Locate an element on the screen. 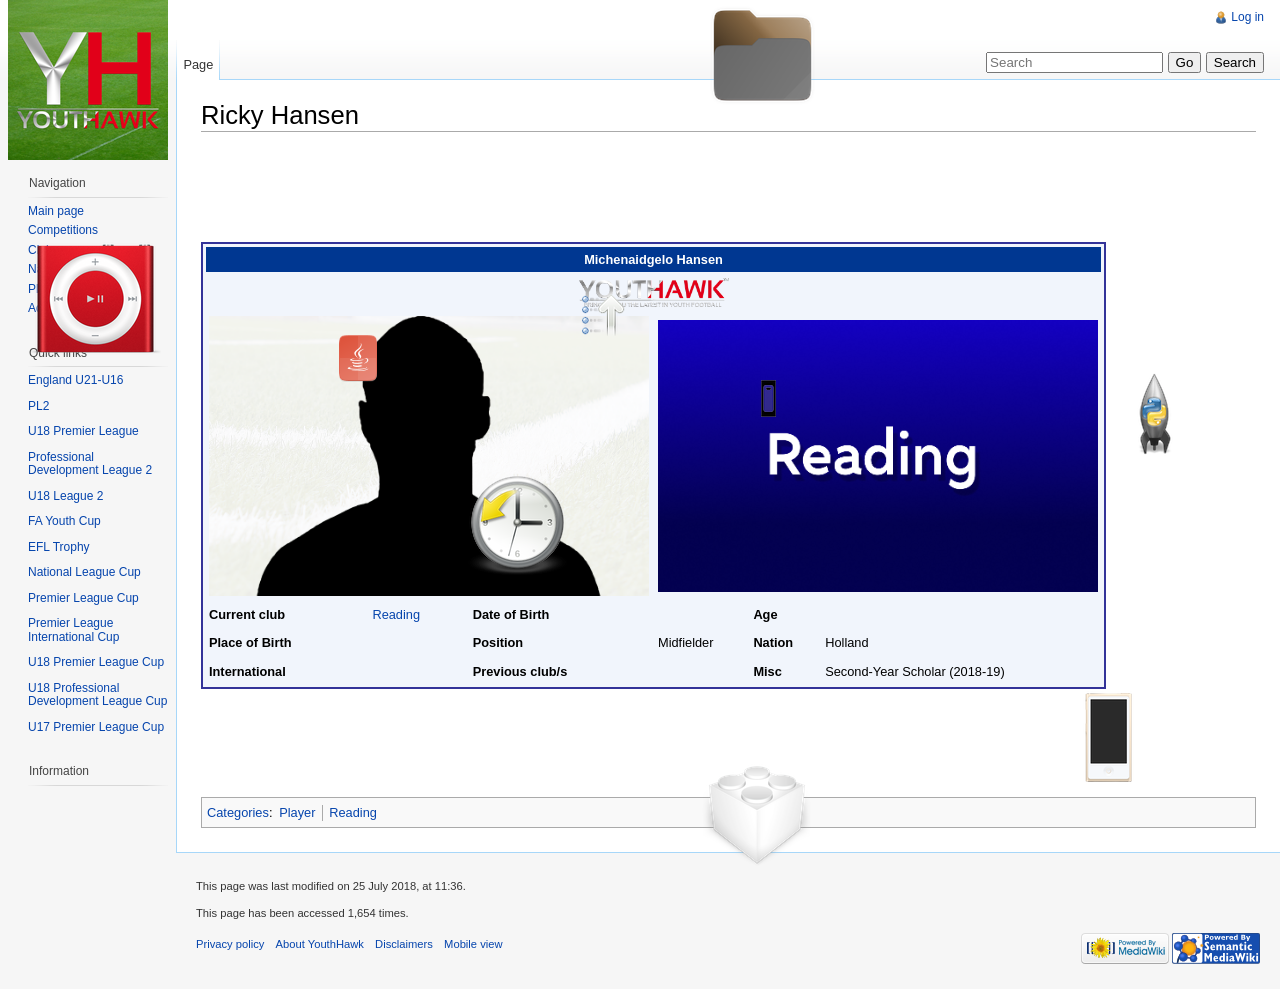  iPod nano device connected is located at coordinates (1108, 737).